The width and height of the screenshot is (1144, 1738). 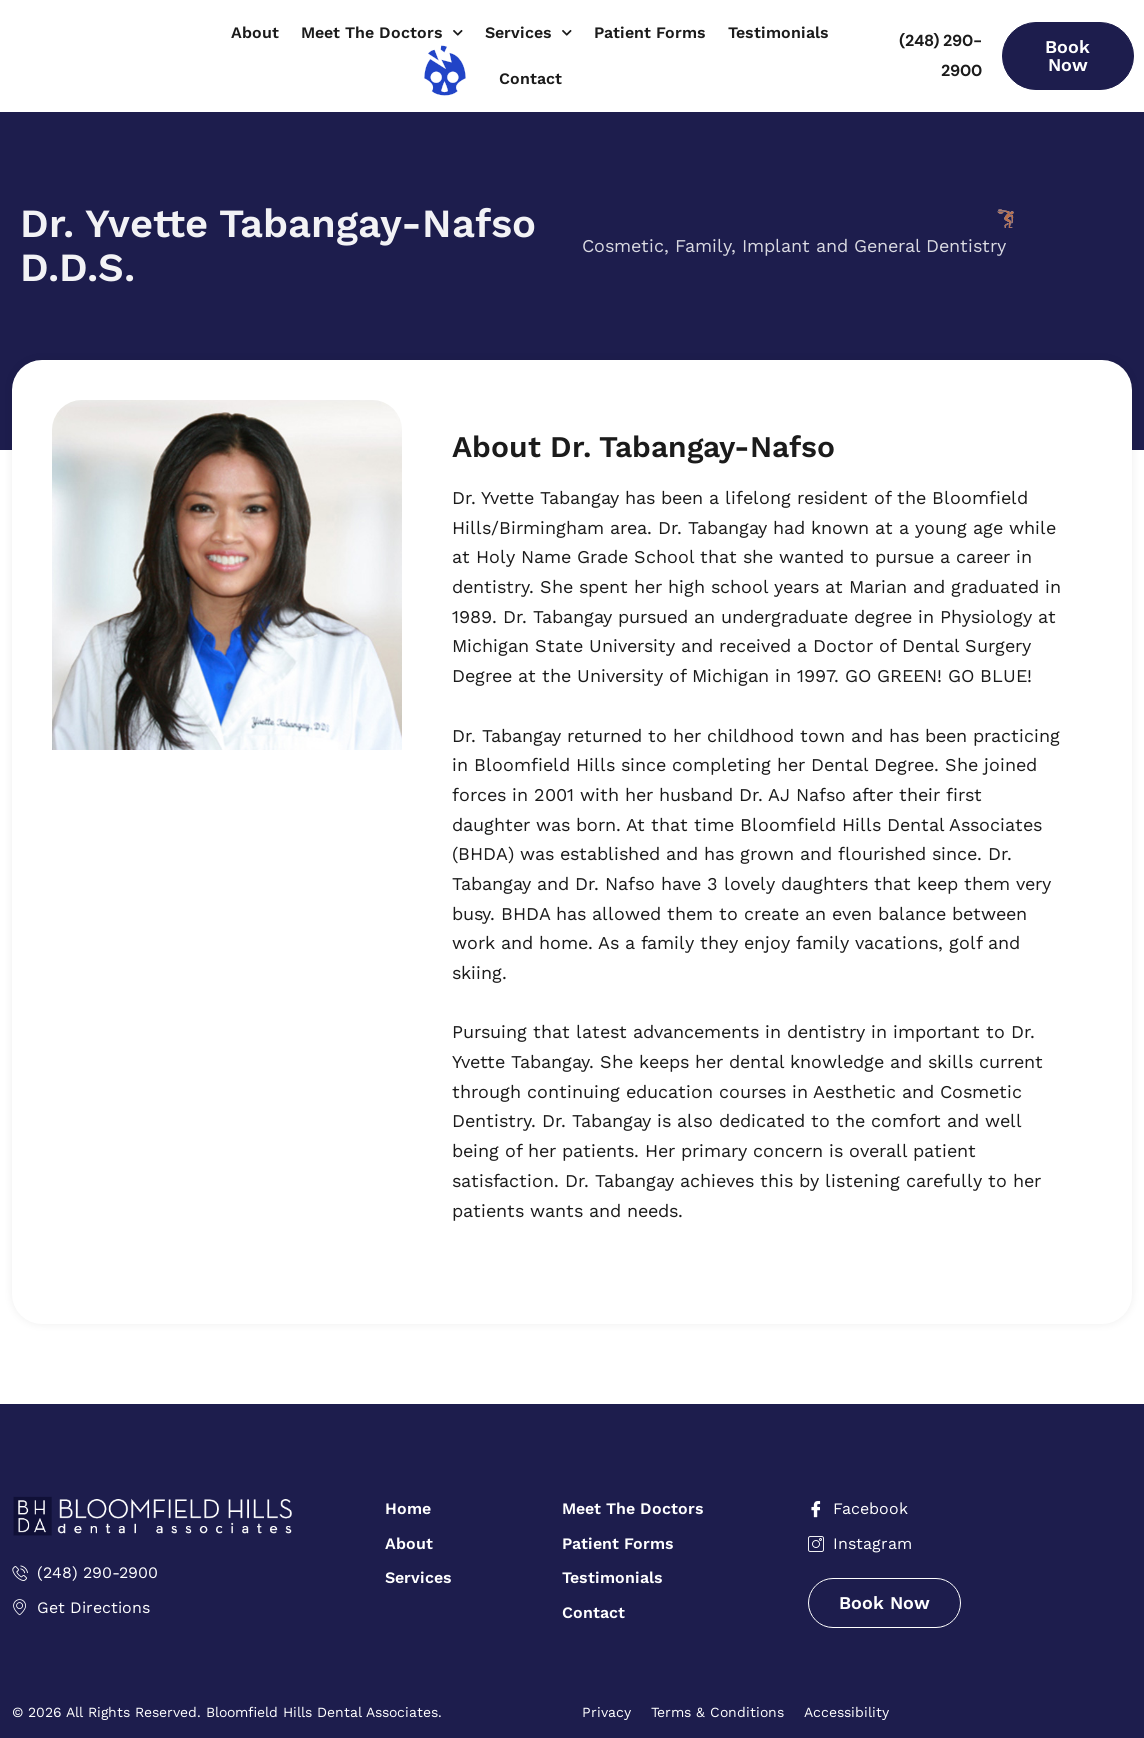 What do you see at coordinates (1005, 218) in the screenshot?
I see `access discus throw or athletics events` at bounding box center [1005, 218].